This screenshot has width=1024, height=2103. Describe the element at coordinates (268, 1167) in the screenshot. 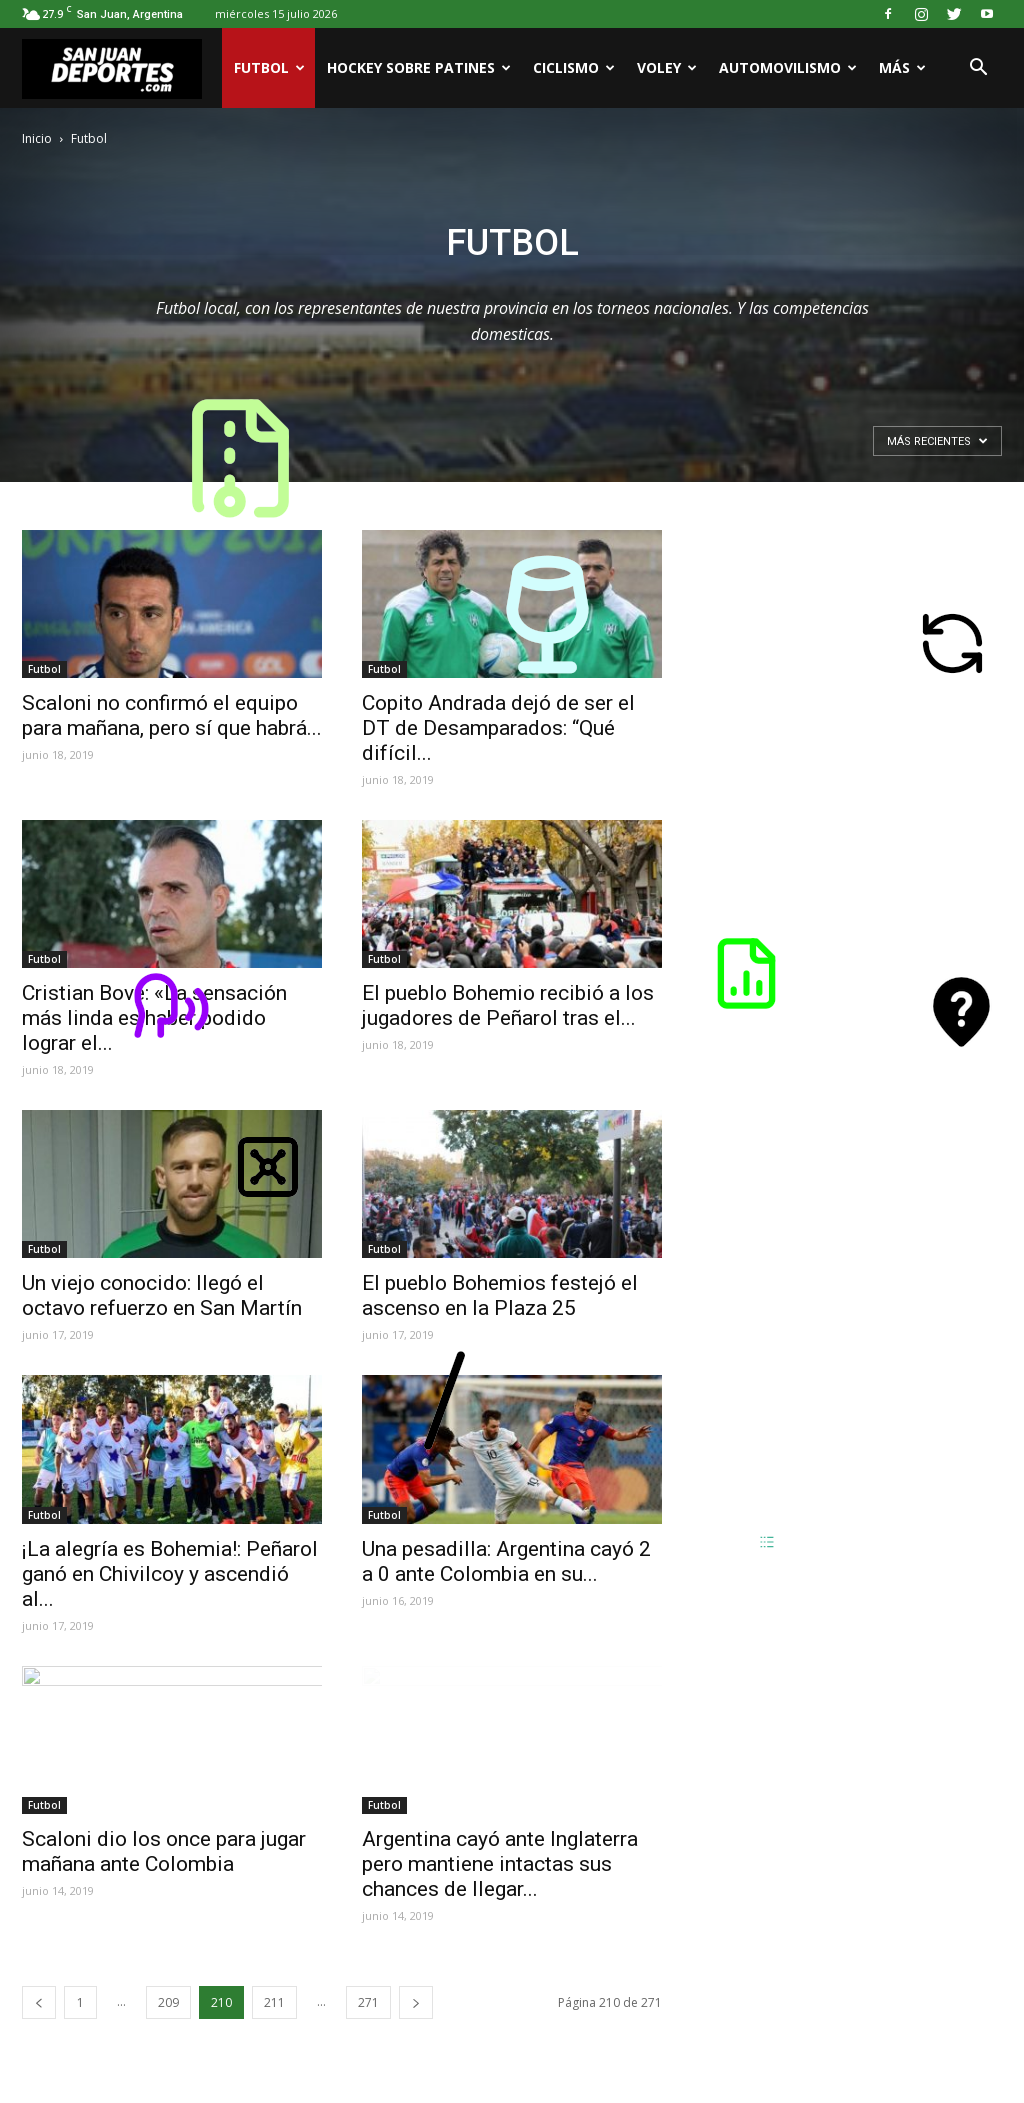

I see `access secure storage or vault` at that location.